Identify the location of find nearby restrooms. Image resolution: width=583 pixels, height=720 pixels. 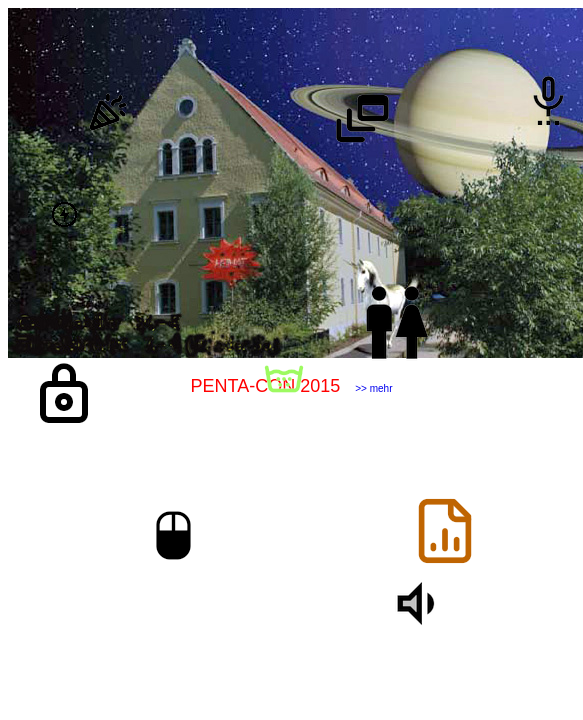
(395, 322).